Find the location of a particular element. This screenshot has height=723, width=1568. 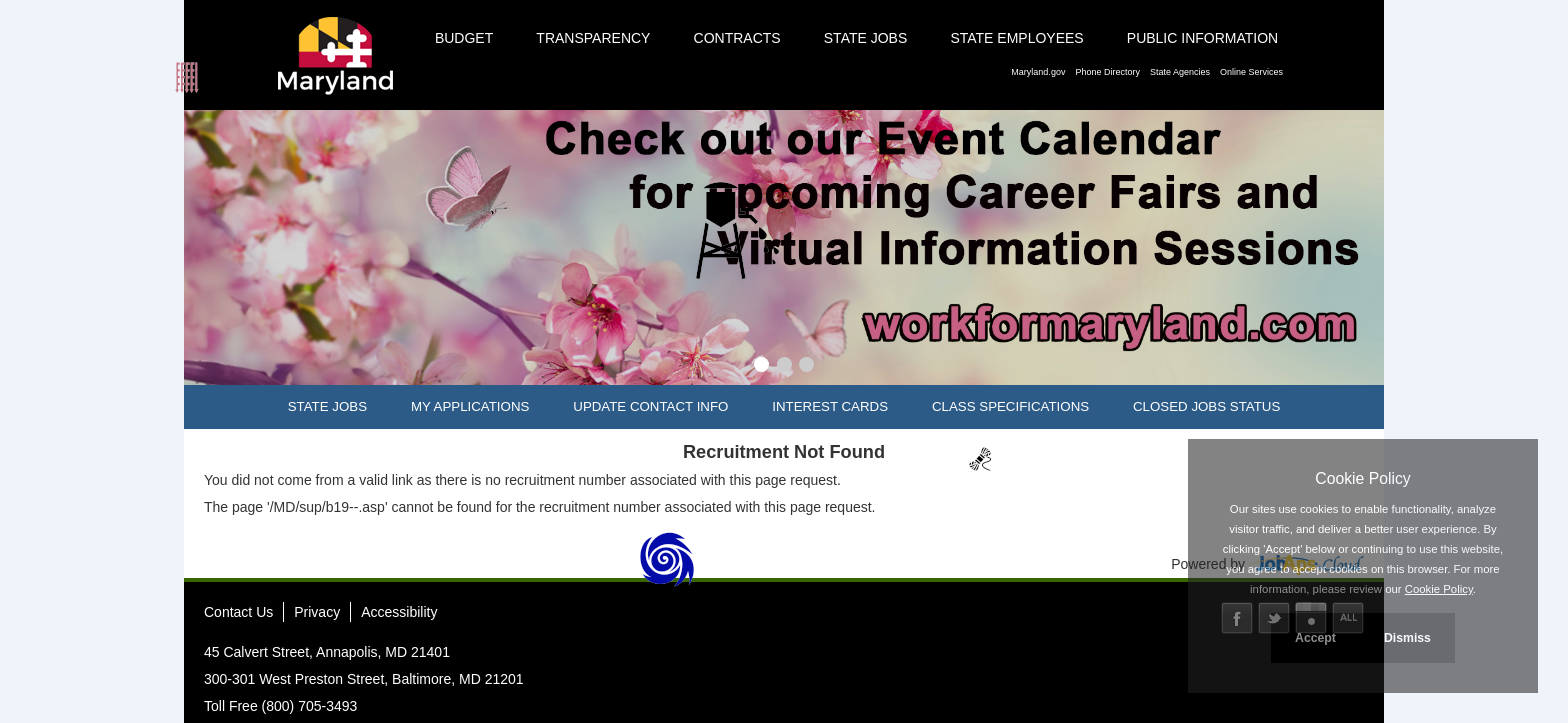

access castle or fortress defenses is located at coordinates (186, 77).